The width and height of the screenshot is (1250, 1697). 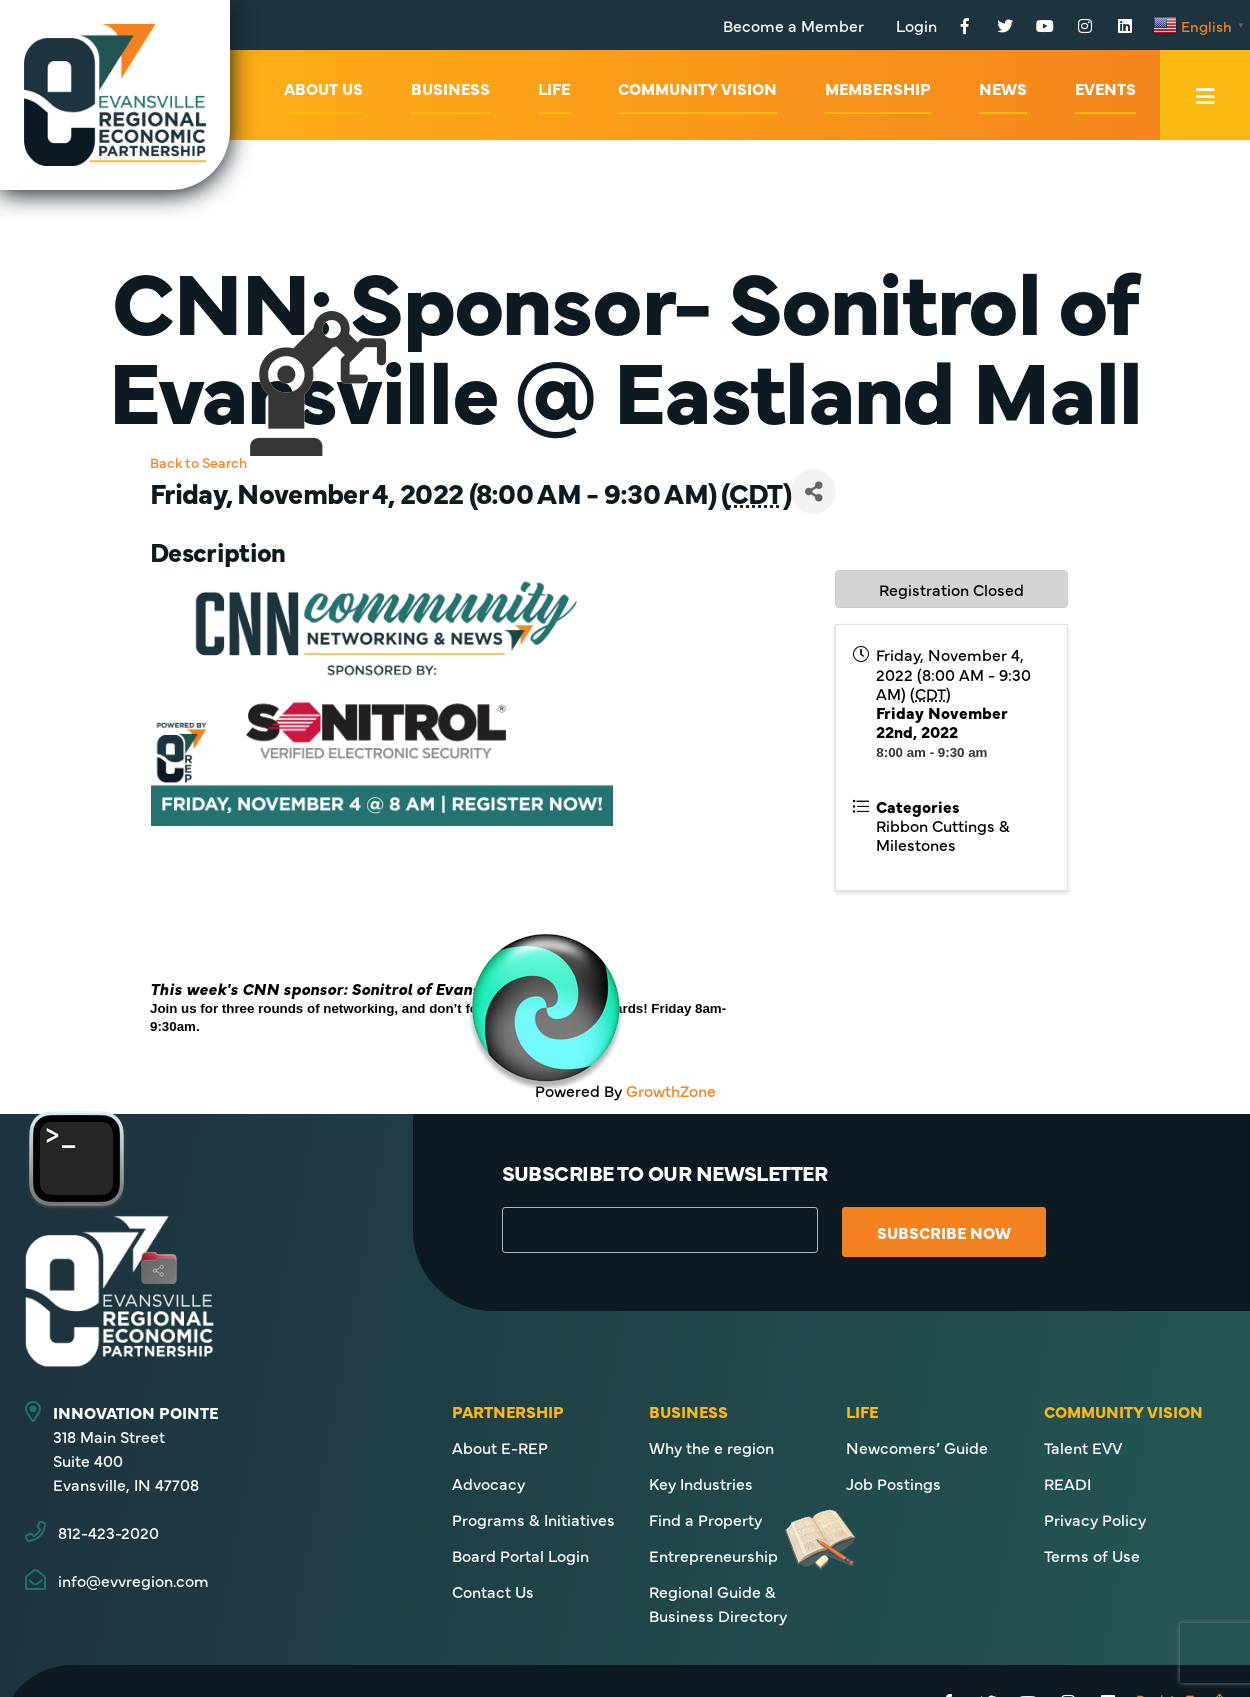 I want to click on open builder or automation tools, so click(x=313, y=383).